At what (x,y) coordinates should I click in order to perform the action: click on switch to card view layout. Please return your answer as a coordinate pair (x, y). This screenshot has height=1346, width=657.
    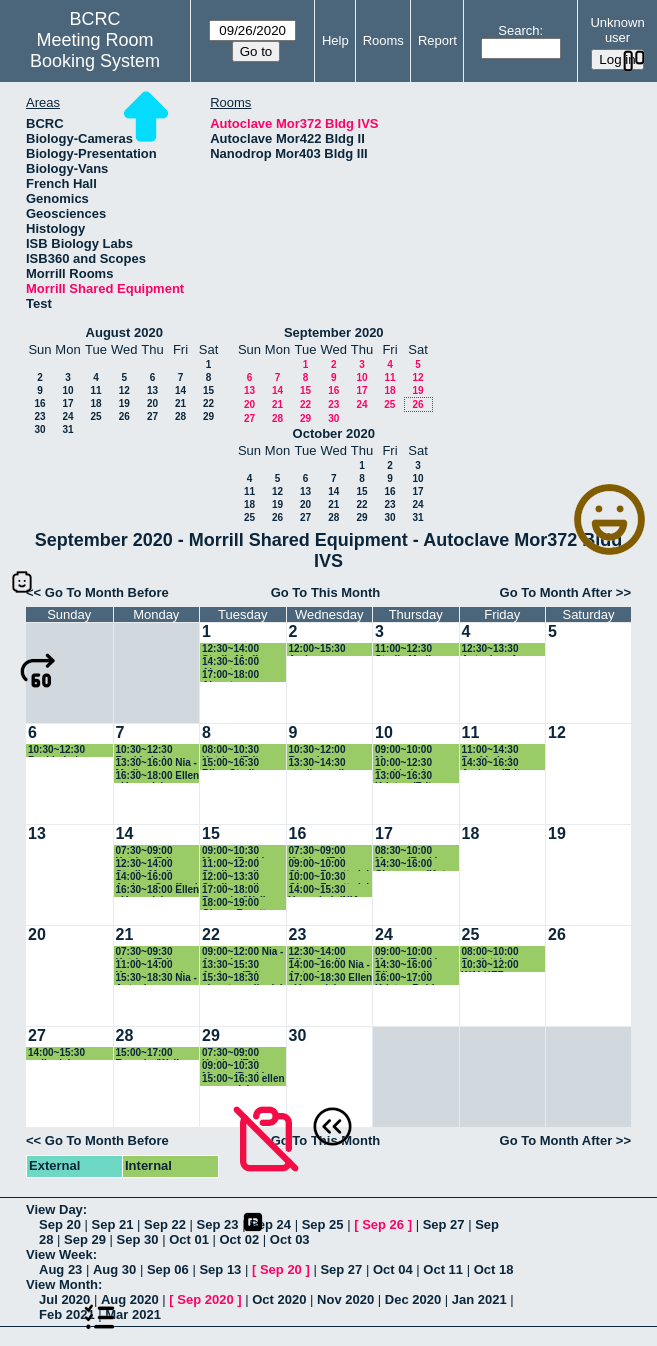
    Looking at the image, I should click on (634, 61).